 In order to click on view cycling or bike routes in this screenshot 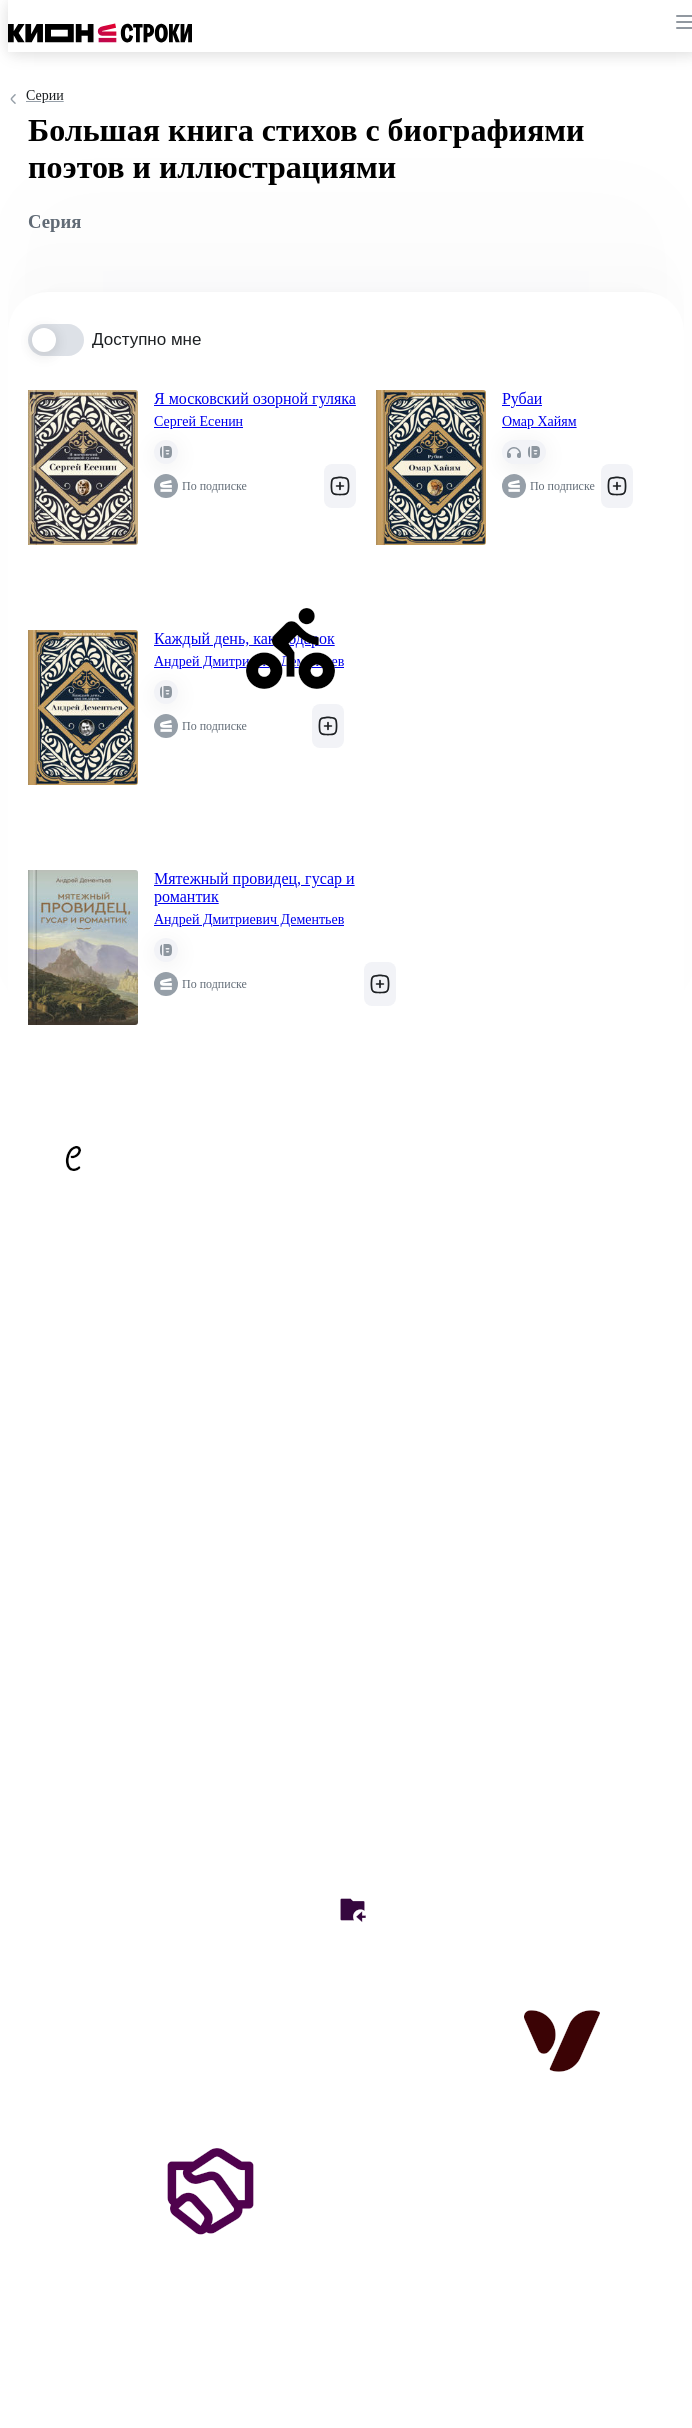, I will do `click(290, 652)`.